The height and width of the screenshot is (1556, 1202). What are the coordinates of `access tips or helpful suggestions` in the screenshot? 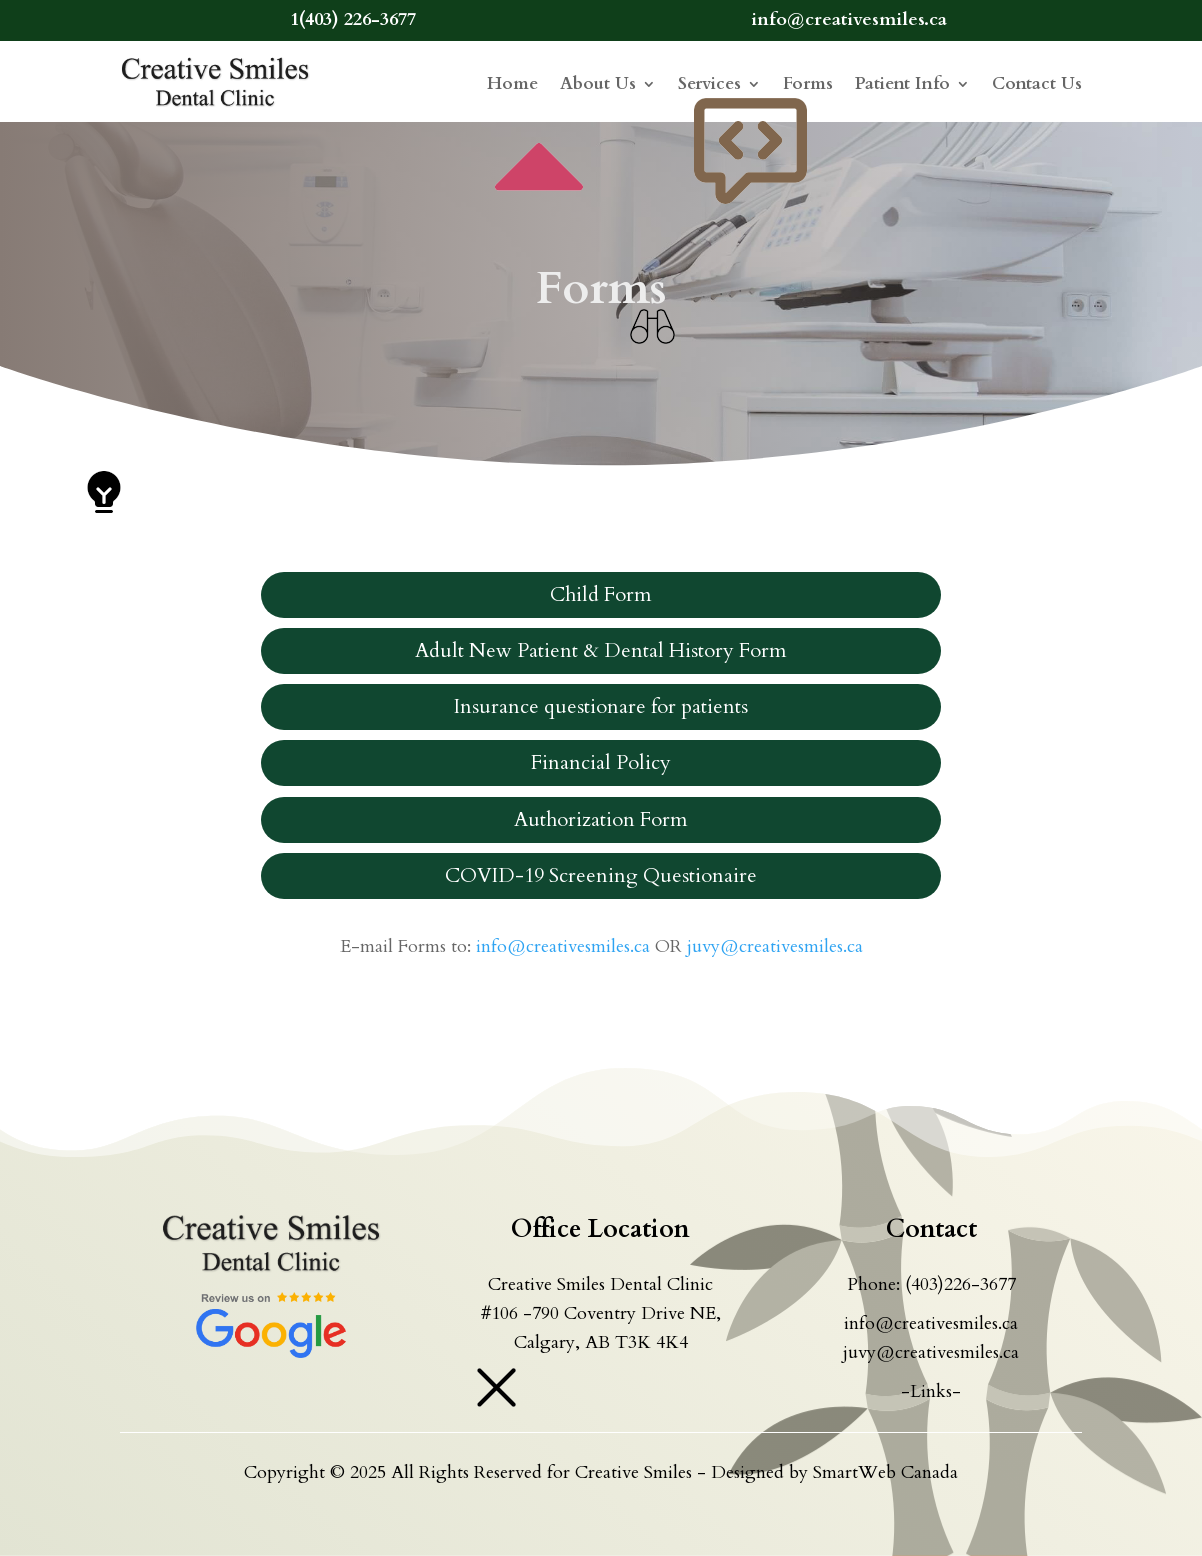 It's located at (104, 492).